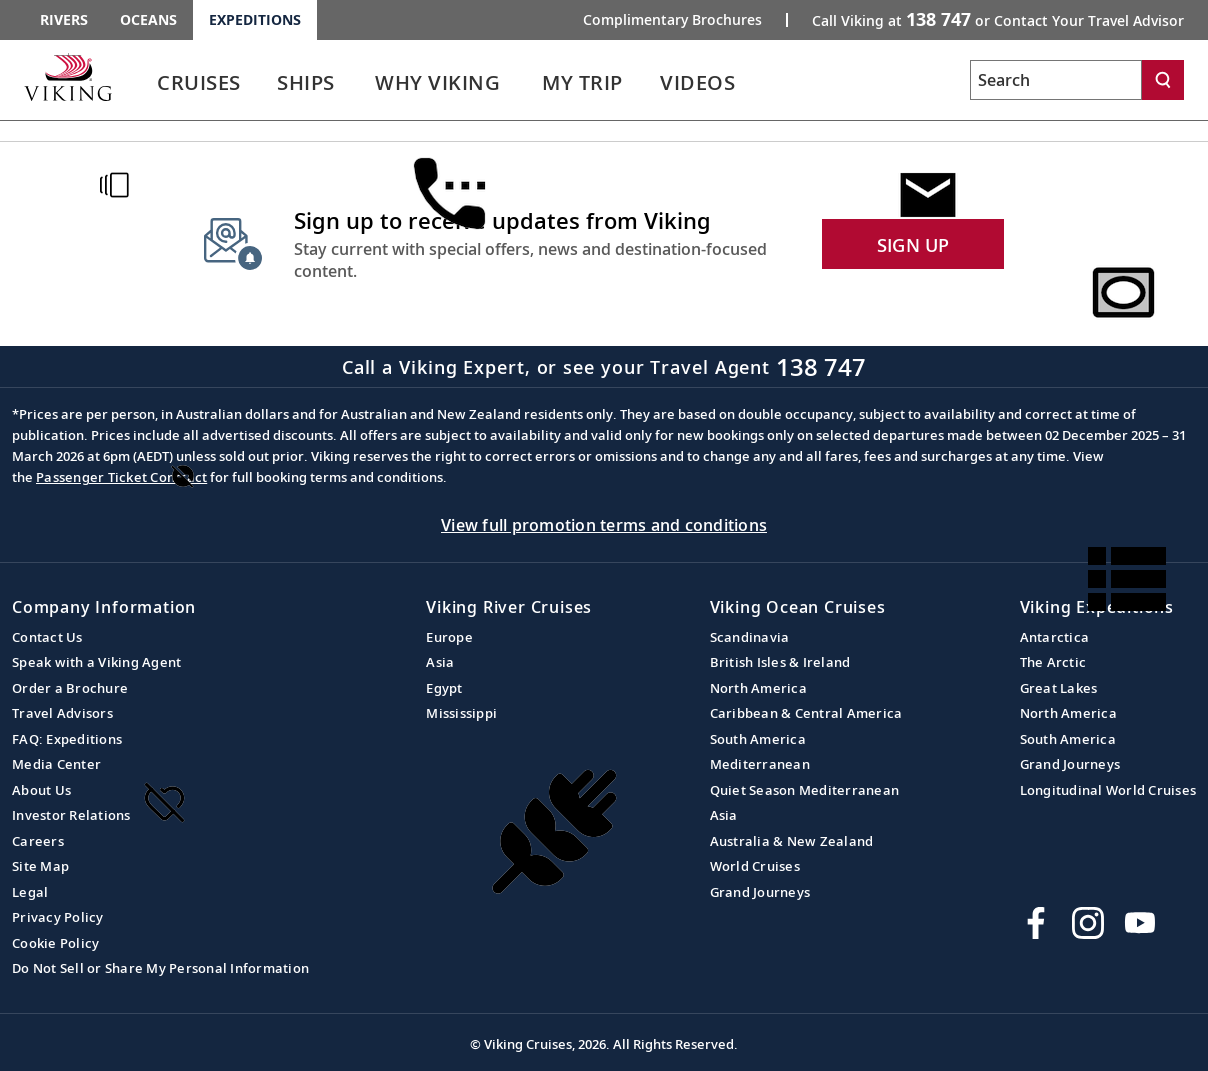 The image size is (1208, 1071). Describe the element at coordinates (558, 828) in the screenshot. I see `indicates wheat or grain content in food items` at that location.